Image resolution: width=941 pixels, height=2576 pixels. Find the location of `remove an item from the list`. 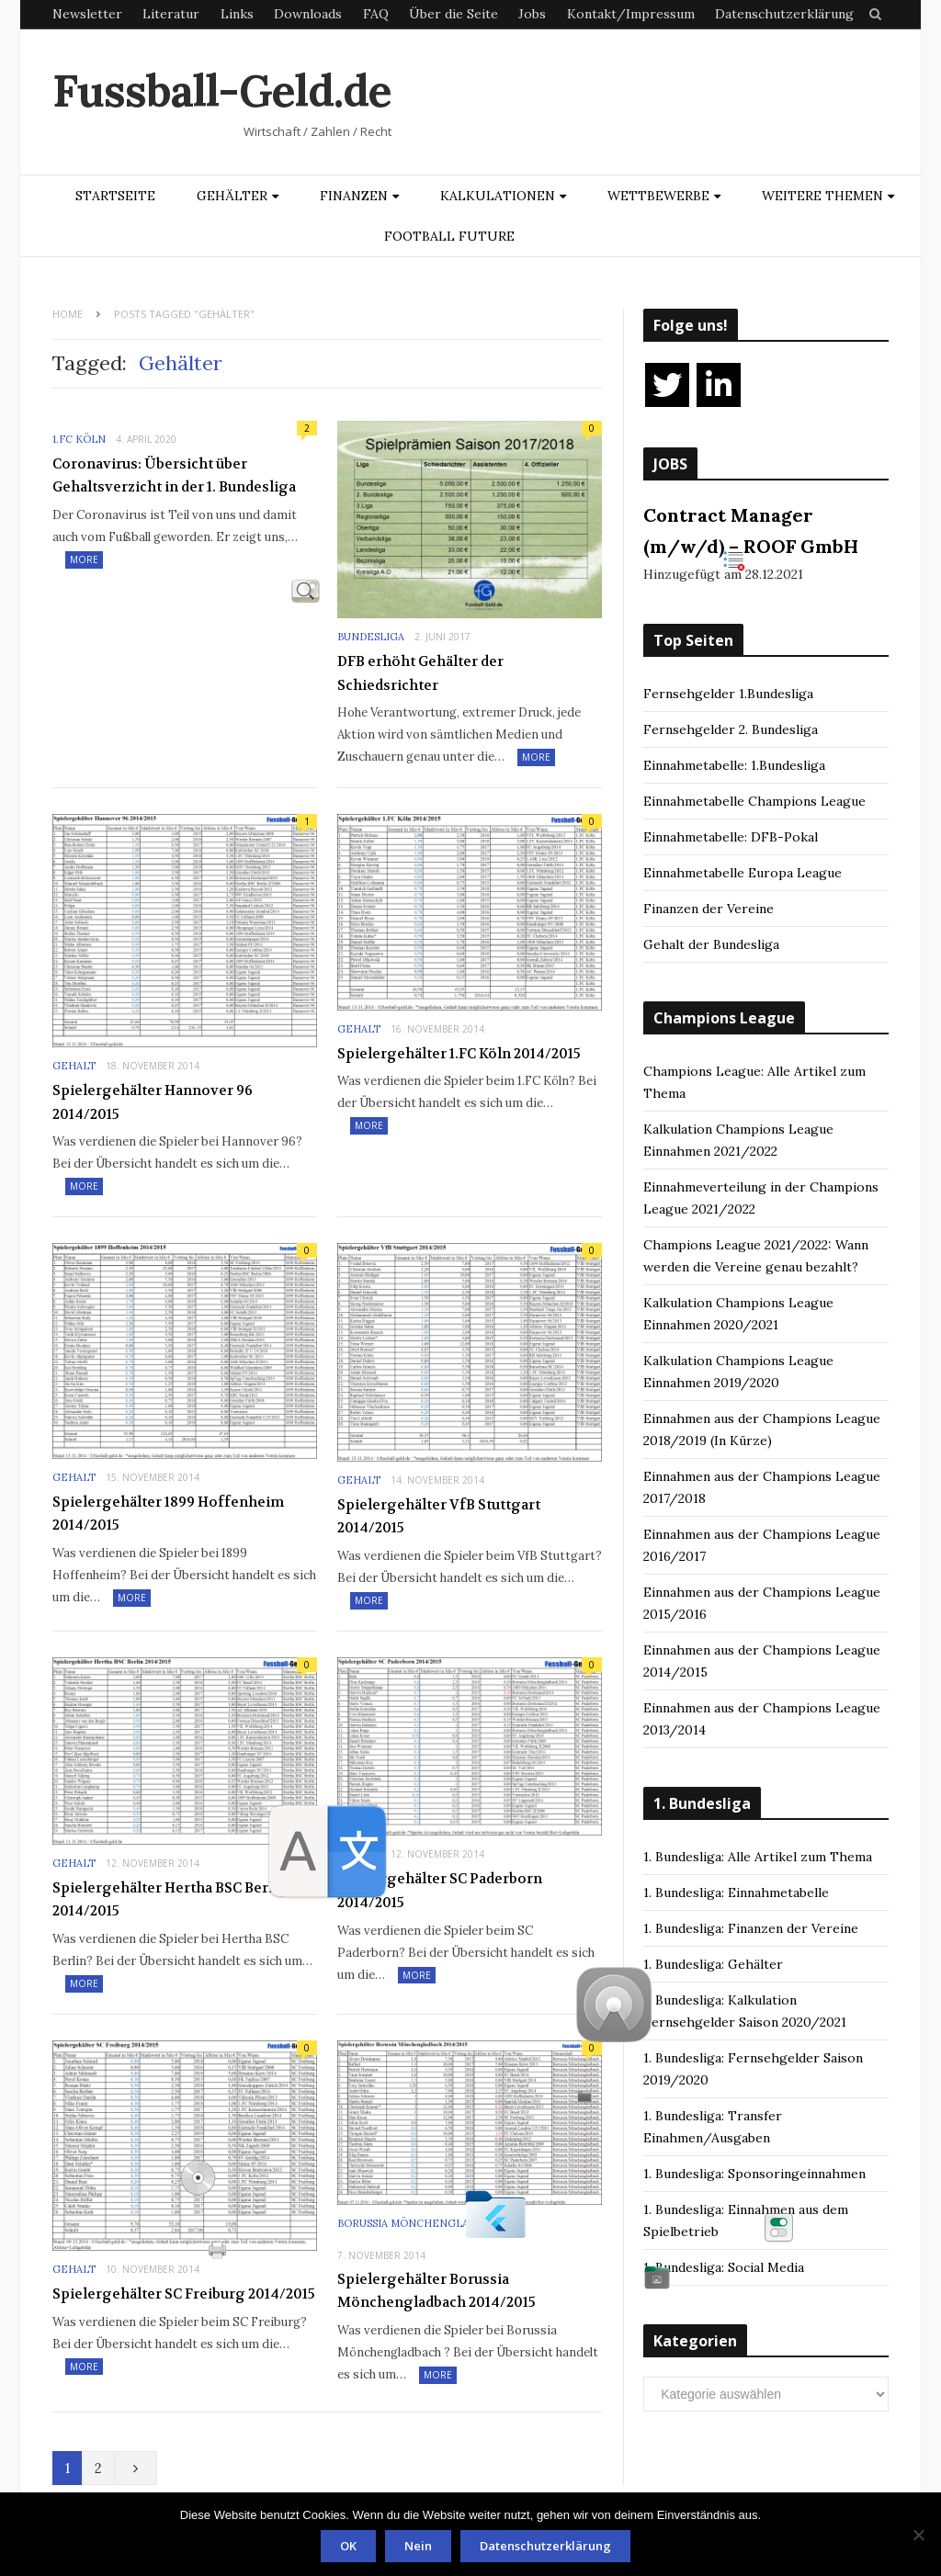

remove an item from the list is located at coordinates (733, 559).